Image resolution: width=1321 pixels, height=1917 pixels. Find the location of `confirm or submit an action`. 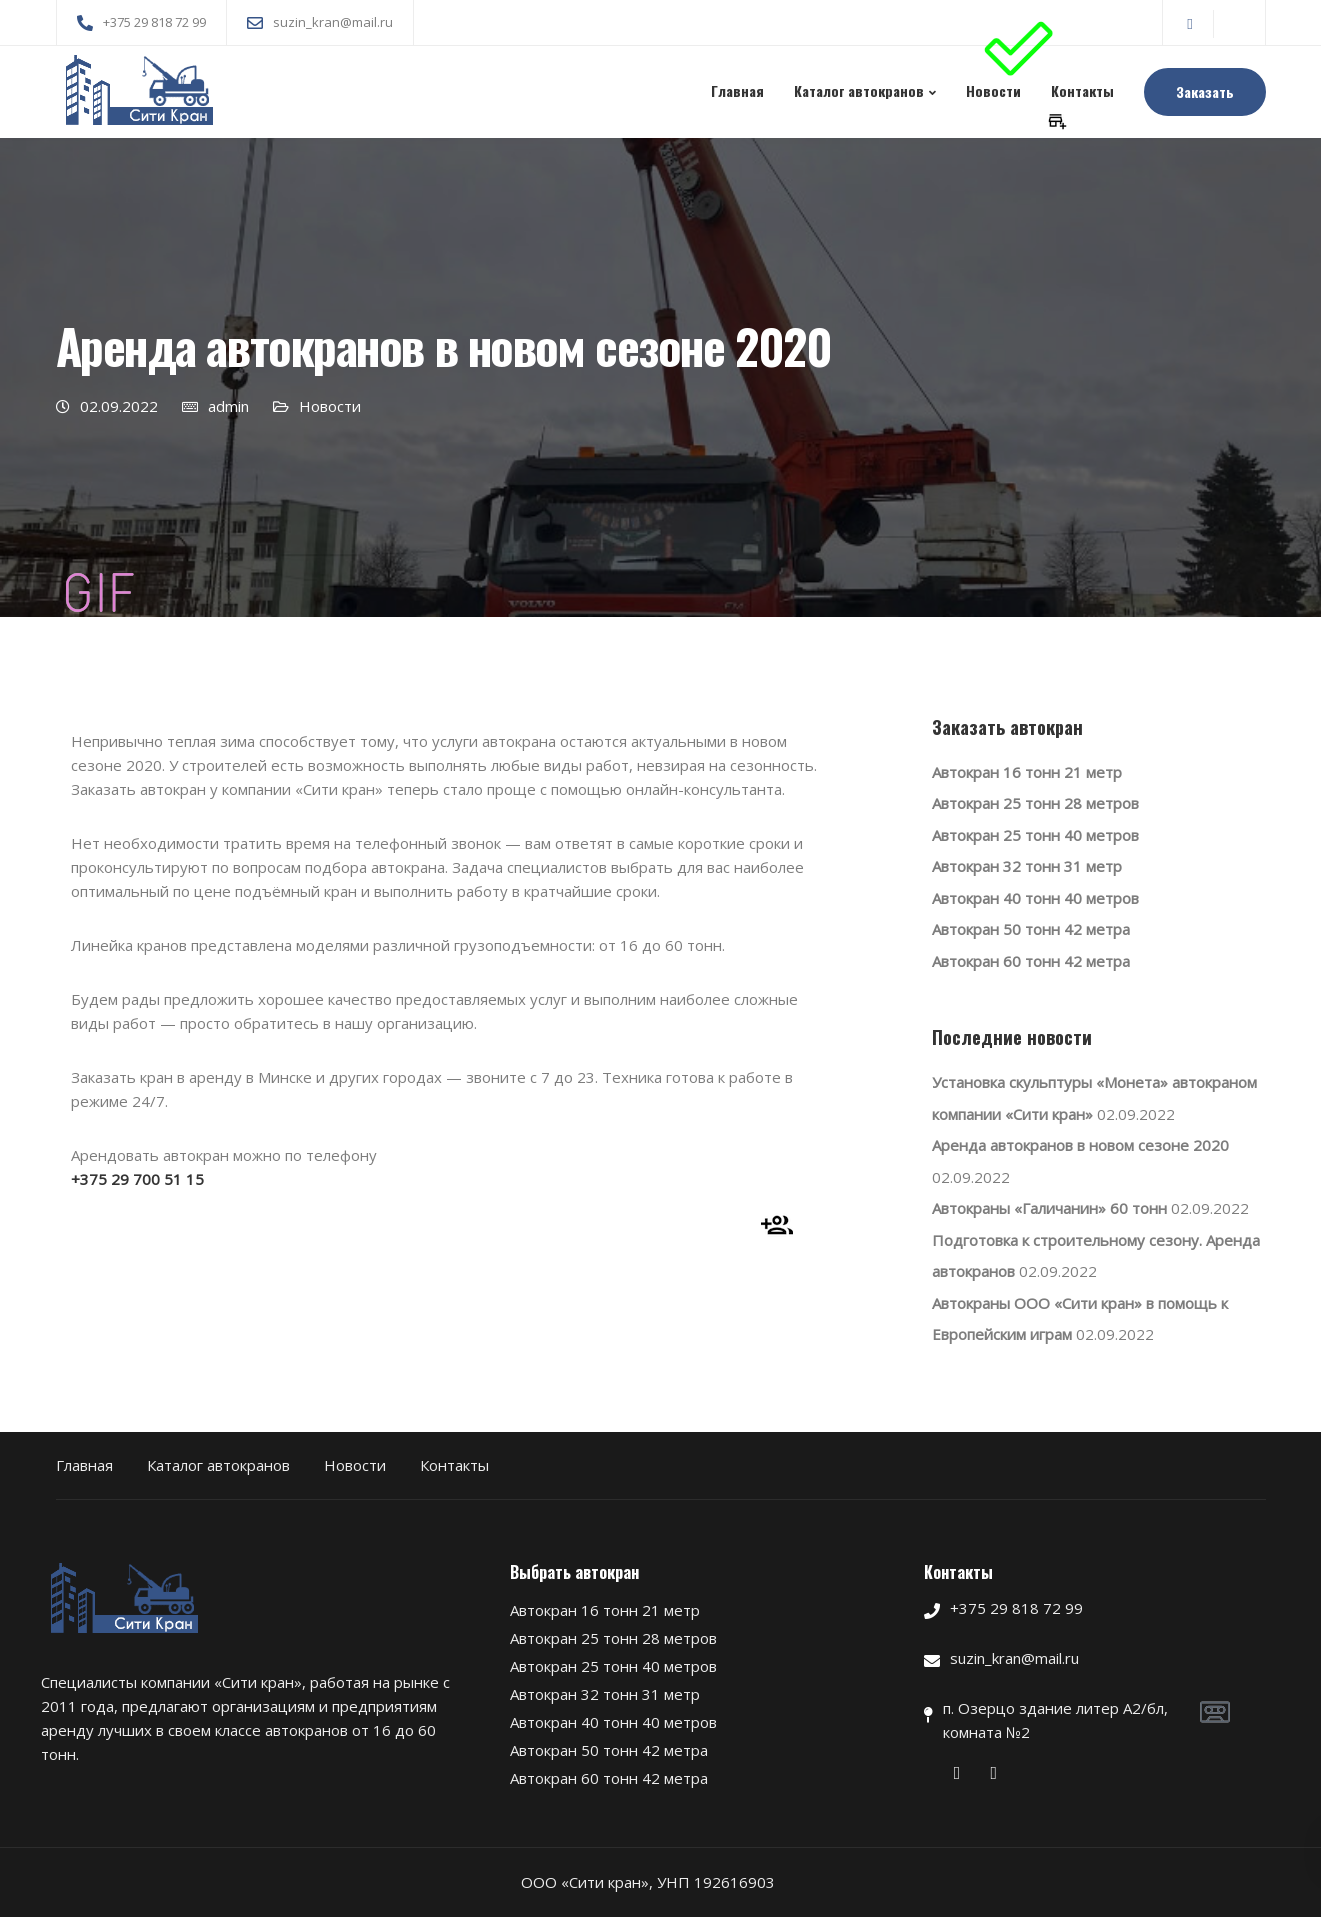

confirm or submit an action is located at coordinates (1017, 47).